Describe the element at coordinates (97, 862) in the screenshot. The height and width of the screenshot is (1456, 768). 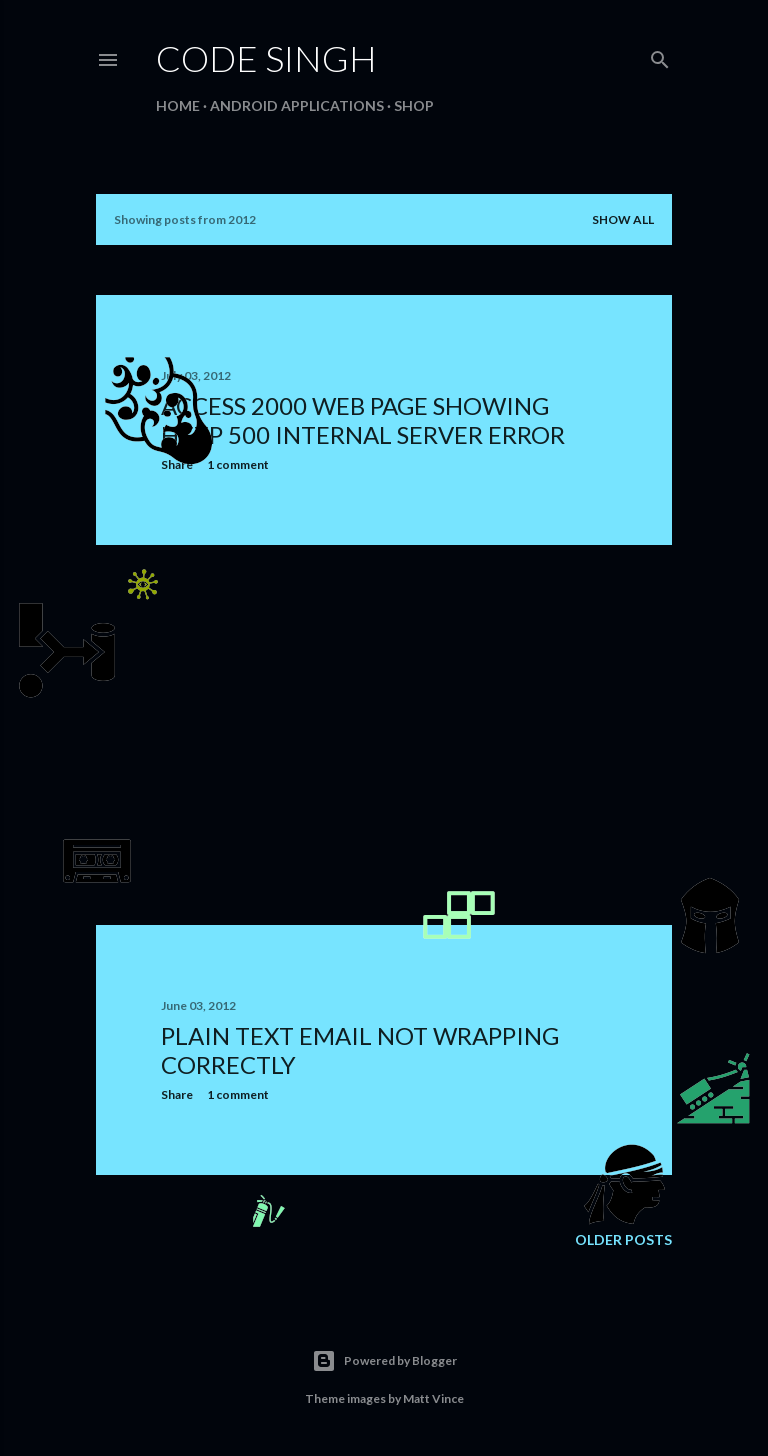
I see `access retro or vintage audio content` at that location.